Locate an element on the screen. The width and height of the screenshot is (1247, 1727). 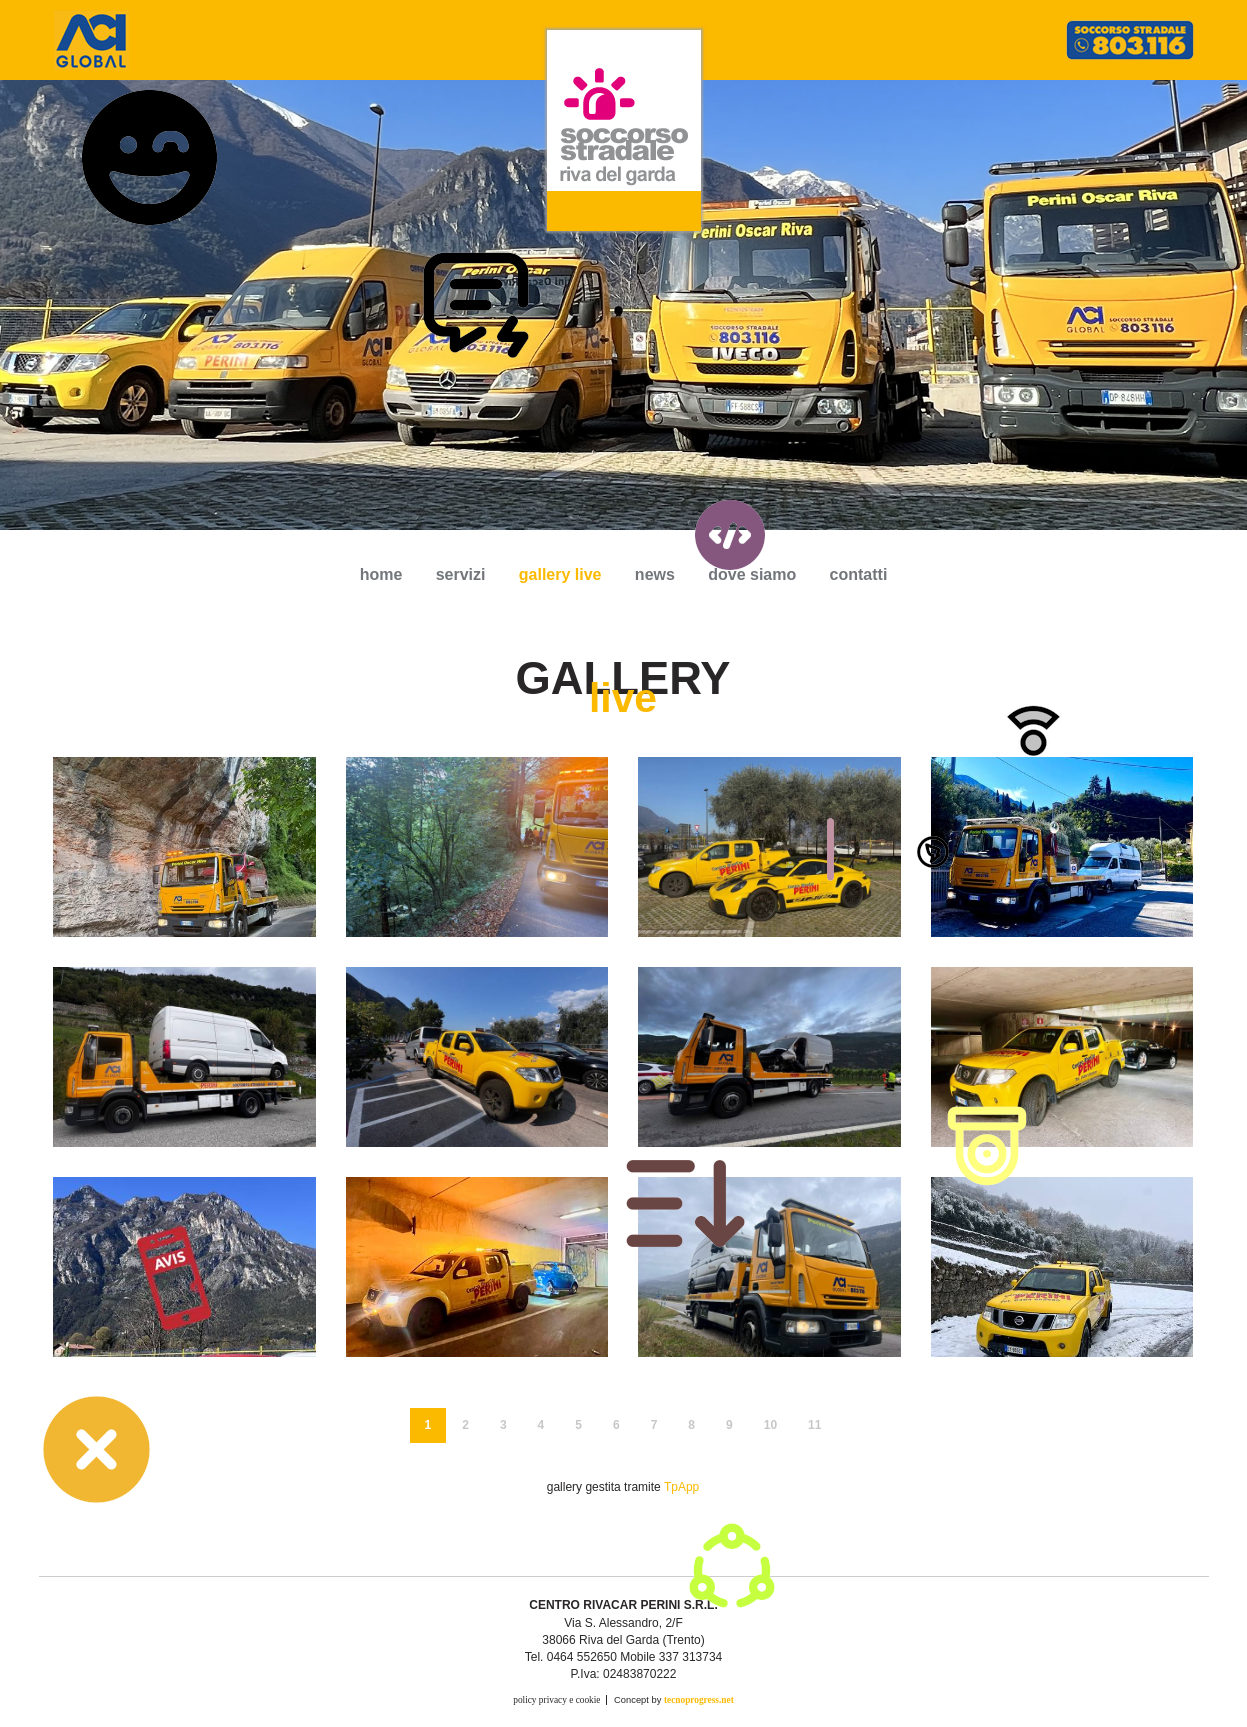
indicates information or help tooltip is located at coordinates (830, 849).